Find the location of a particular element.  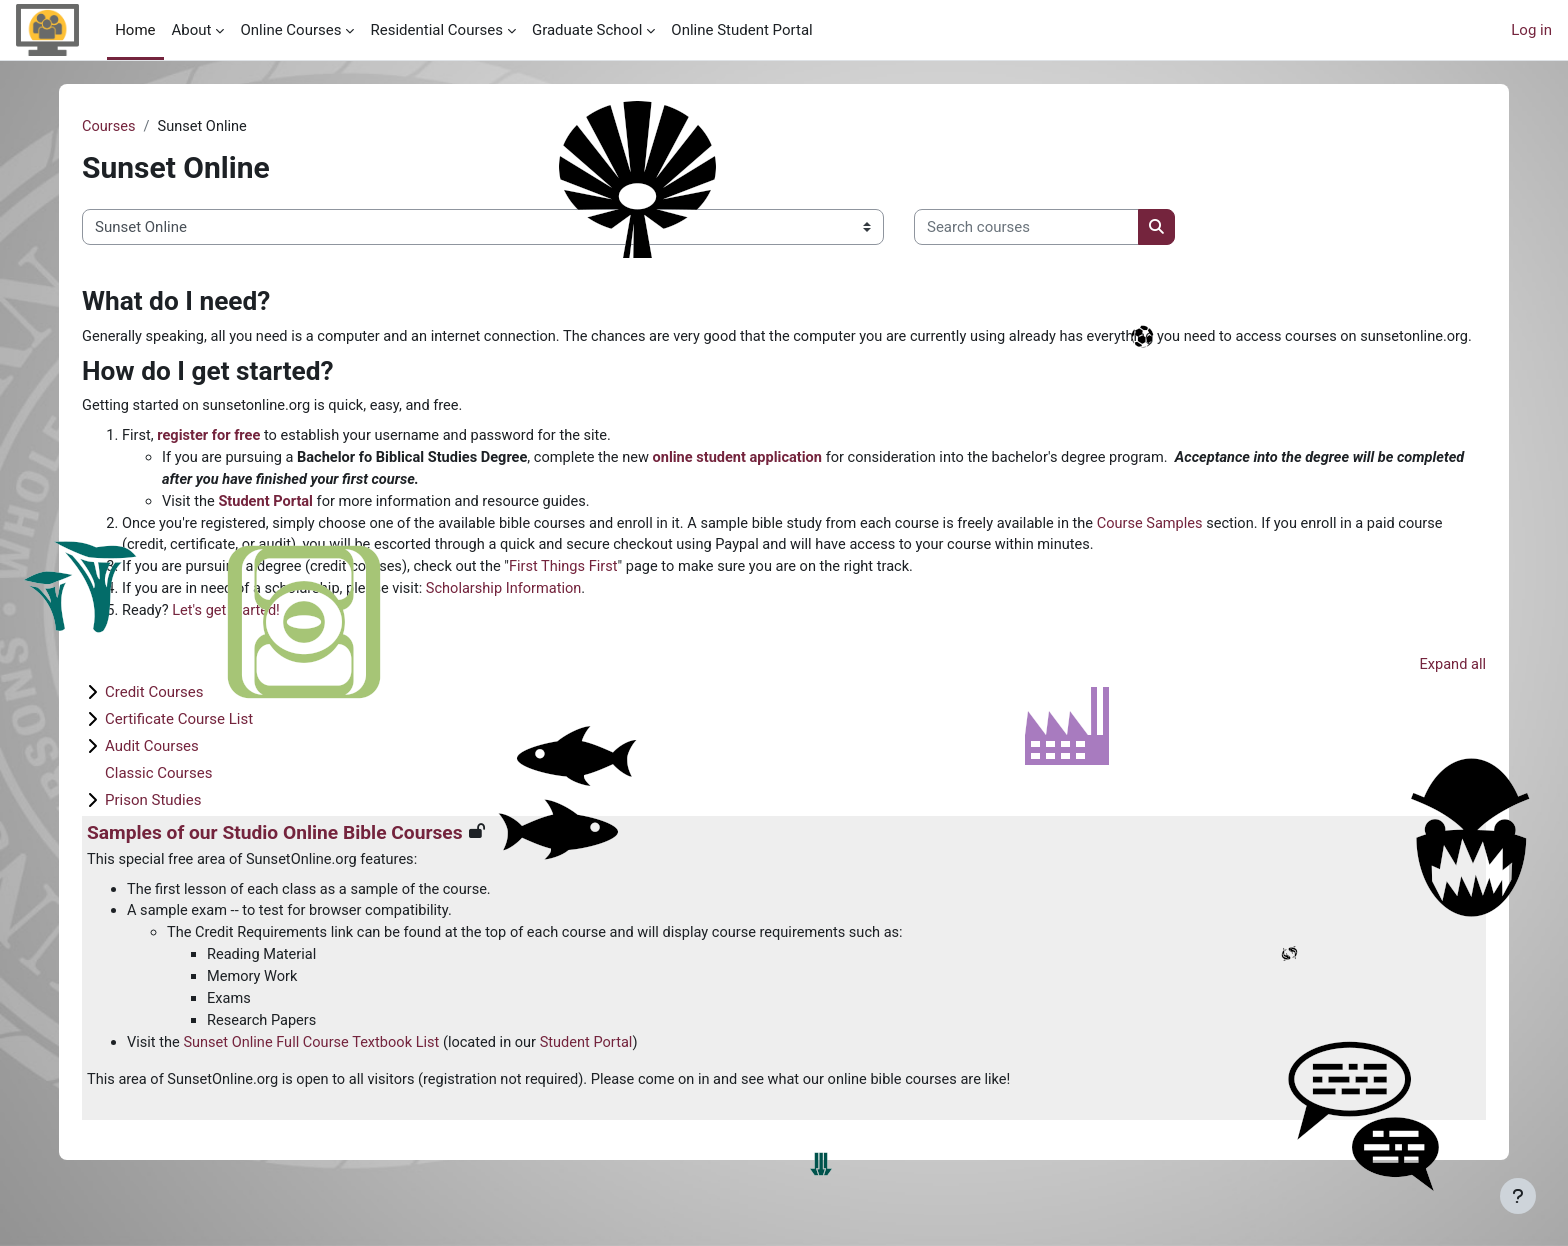

select lizardman character or race is located at coordinates (1472, 837).